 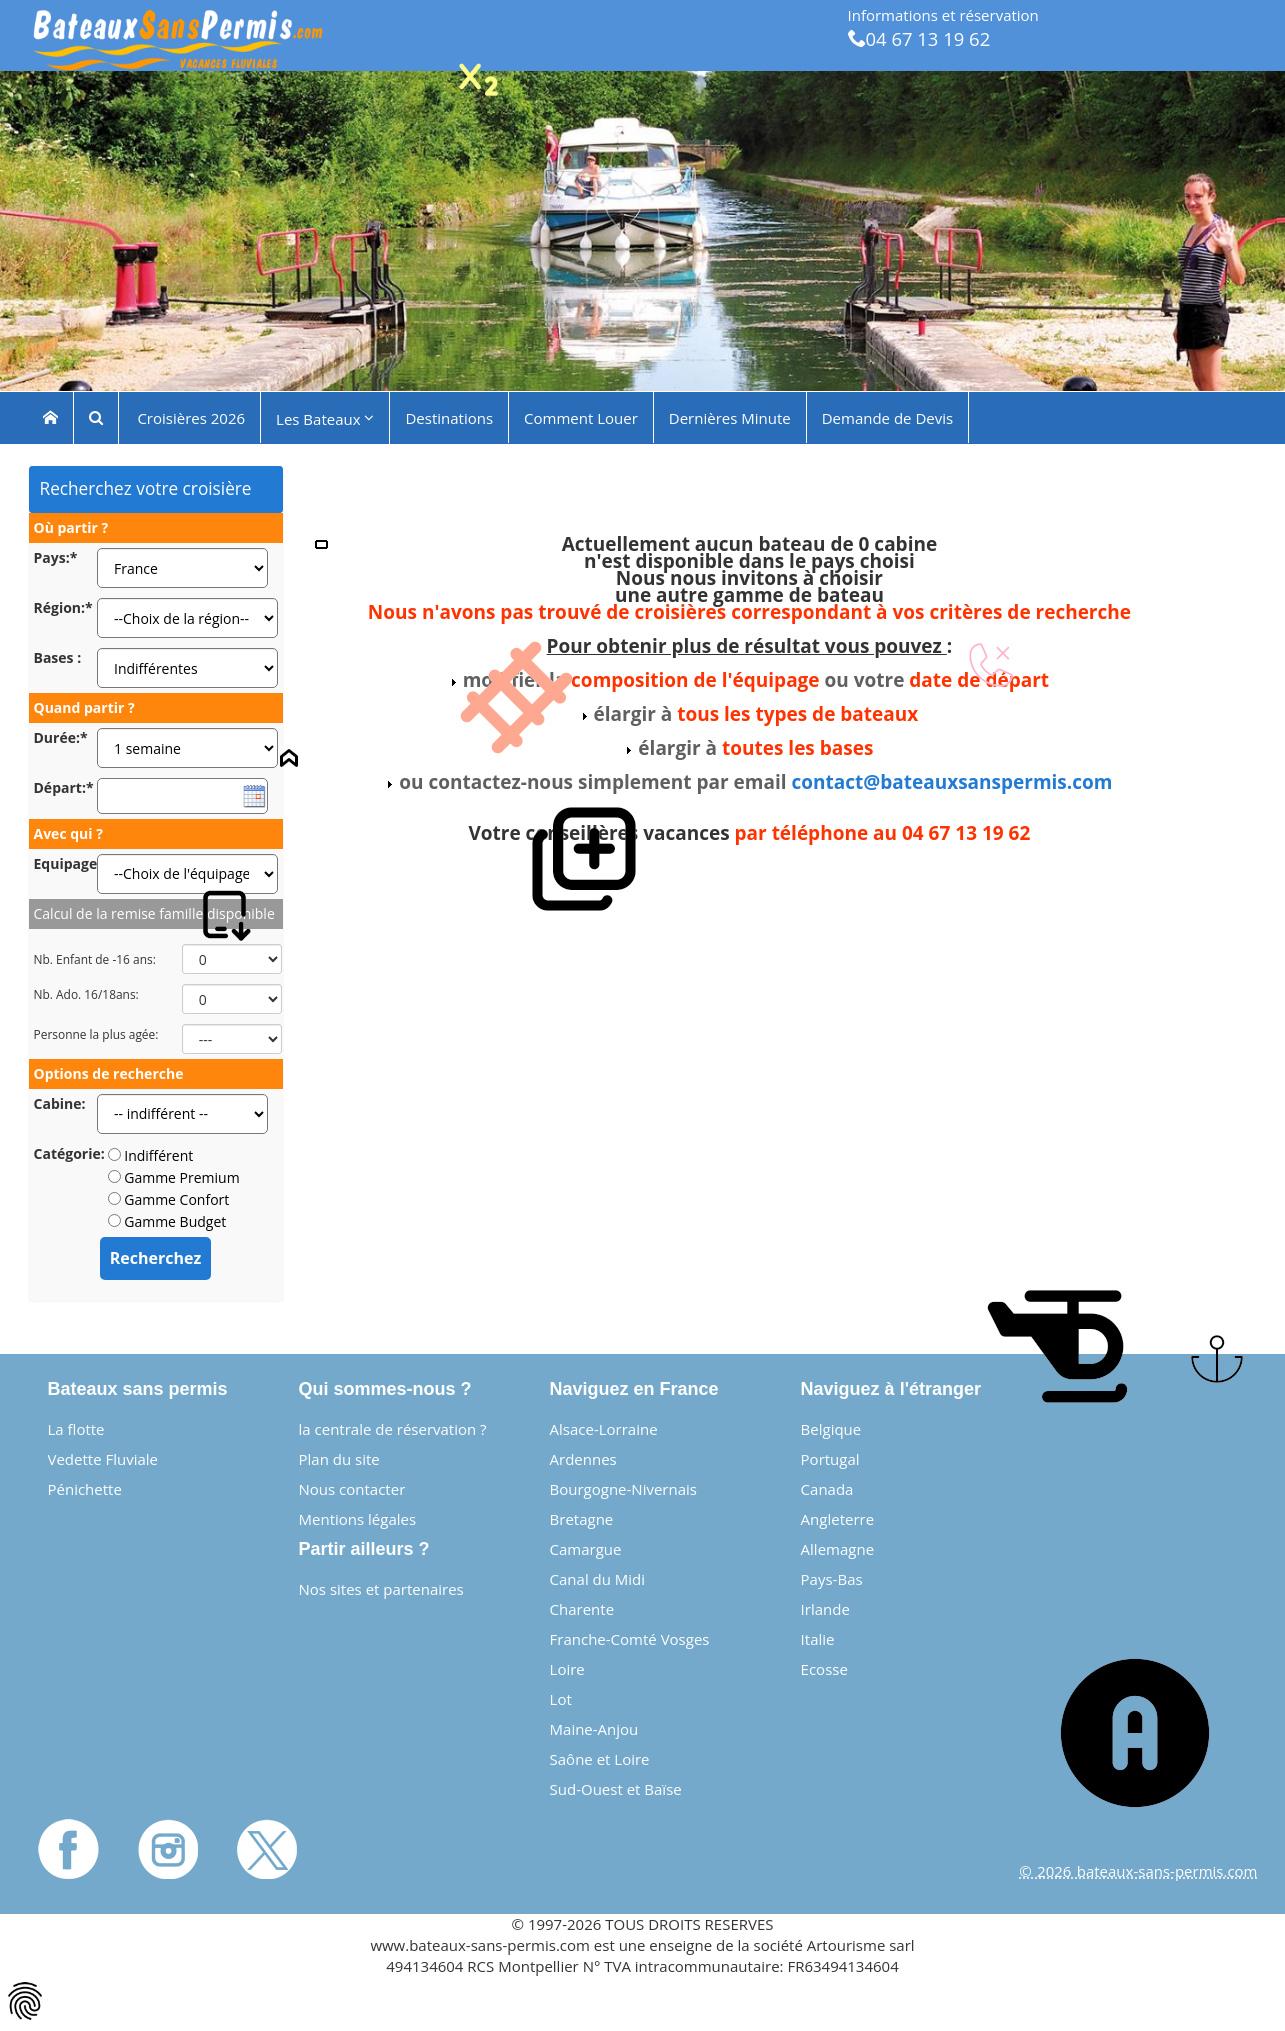 I want to click on move item up in a list, so click(x=289, y=758).